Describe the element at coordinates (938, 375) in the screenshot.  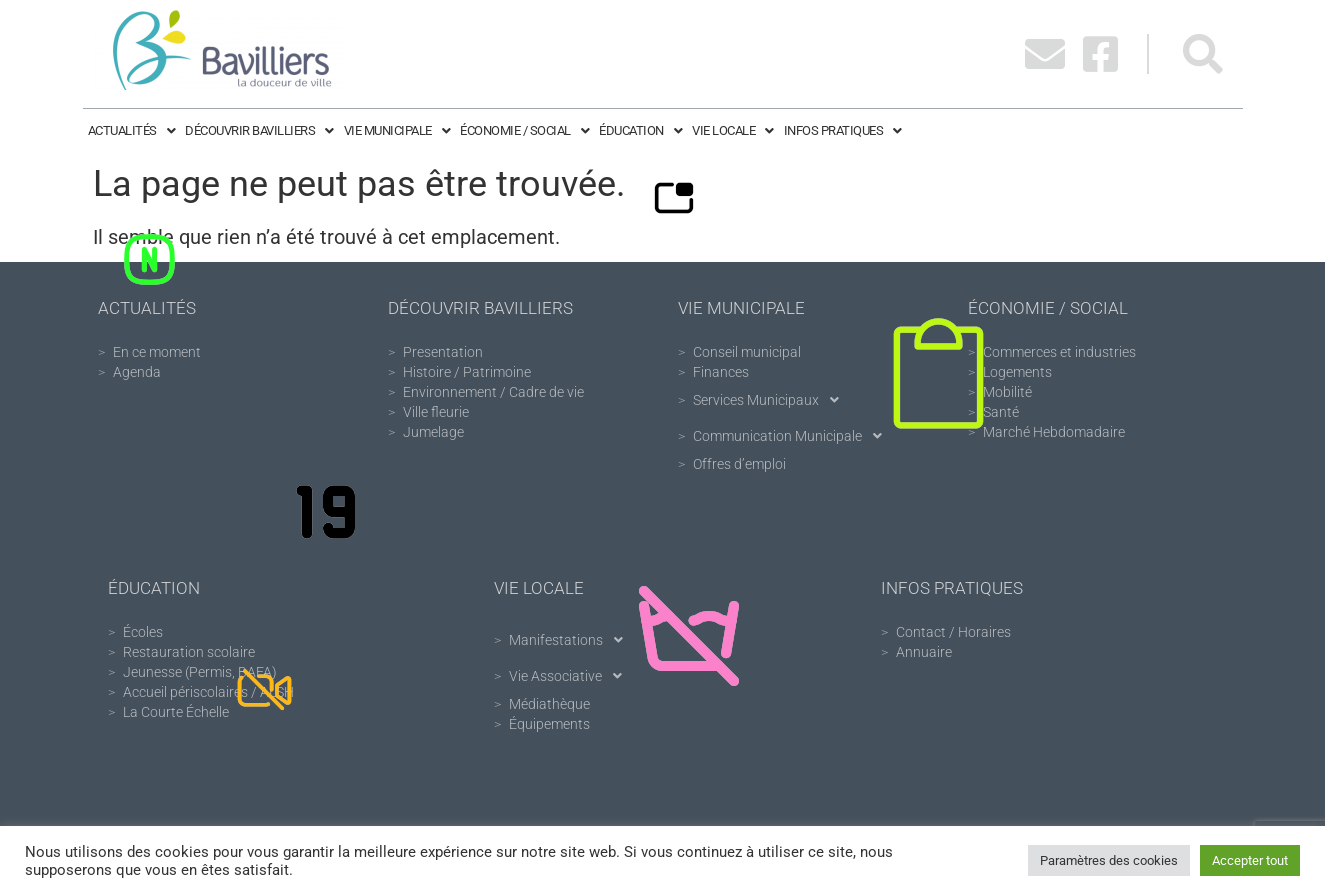
I see `copy to clipboard` at that location.